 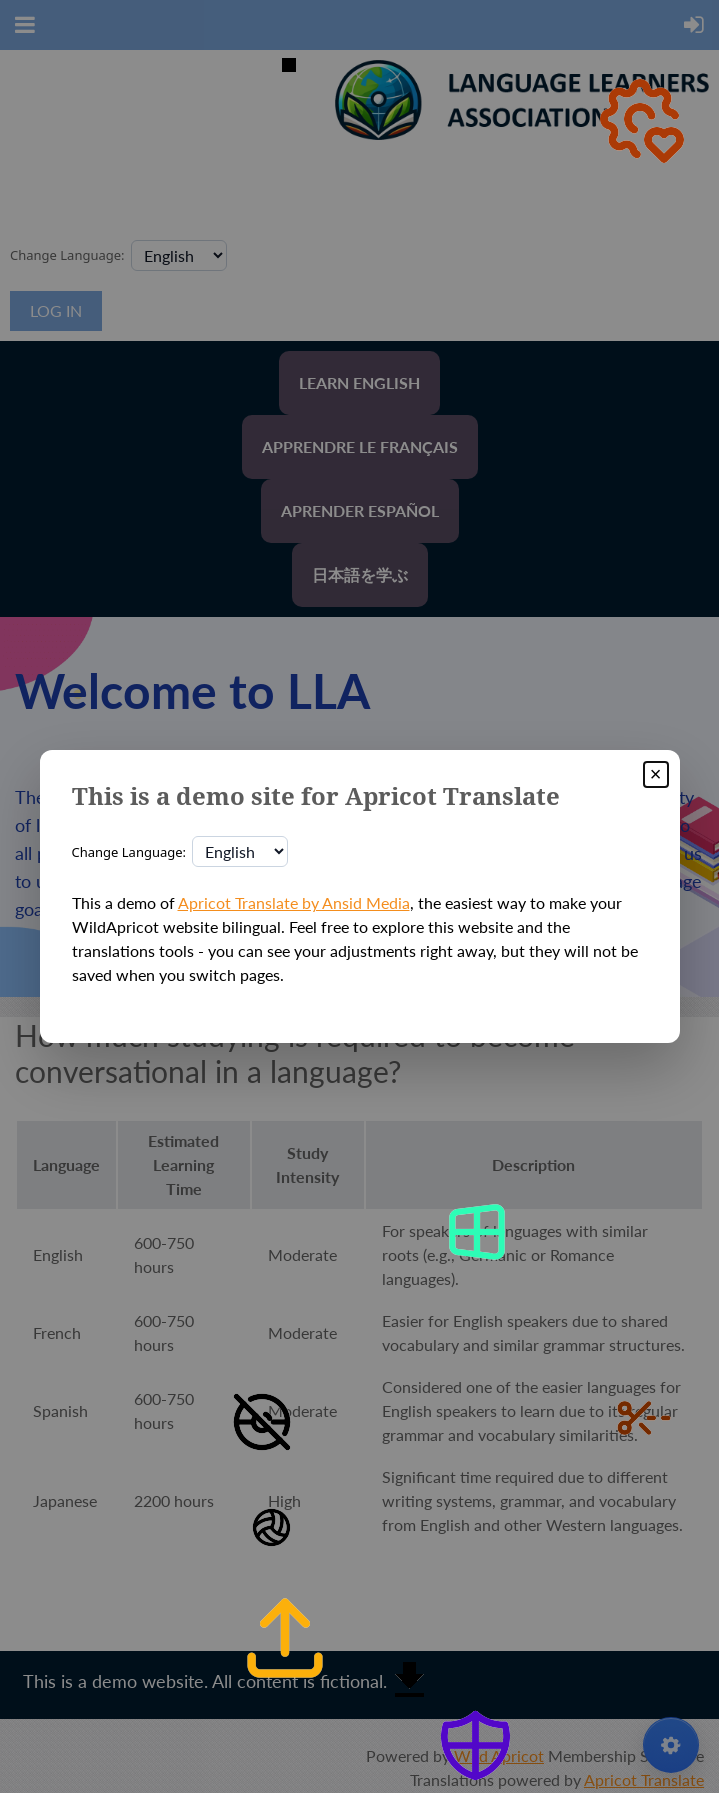 What do you see at coordinates (409, 1680) in the screenshot?
I see `download a file or app` at bounding box center [409, 1680].